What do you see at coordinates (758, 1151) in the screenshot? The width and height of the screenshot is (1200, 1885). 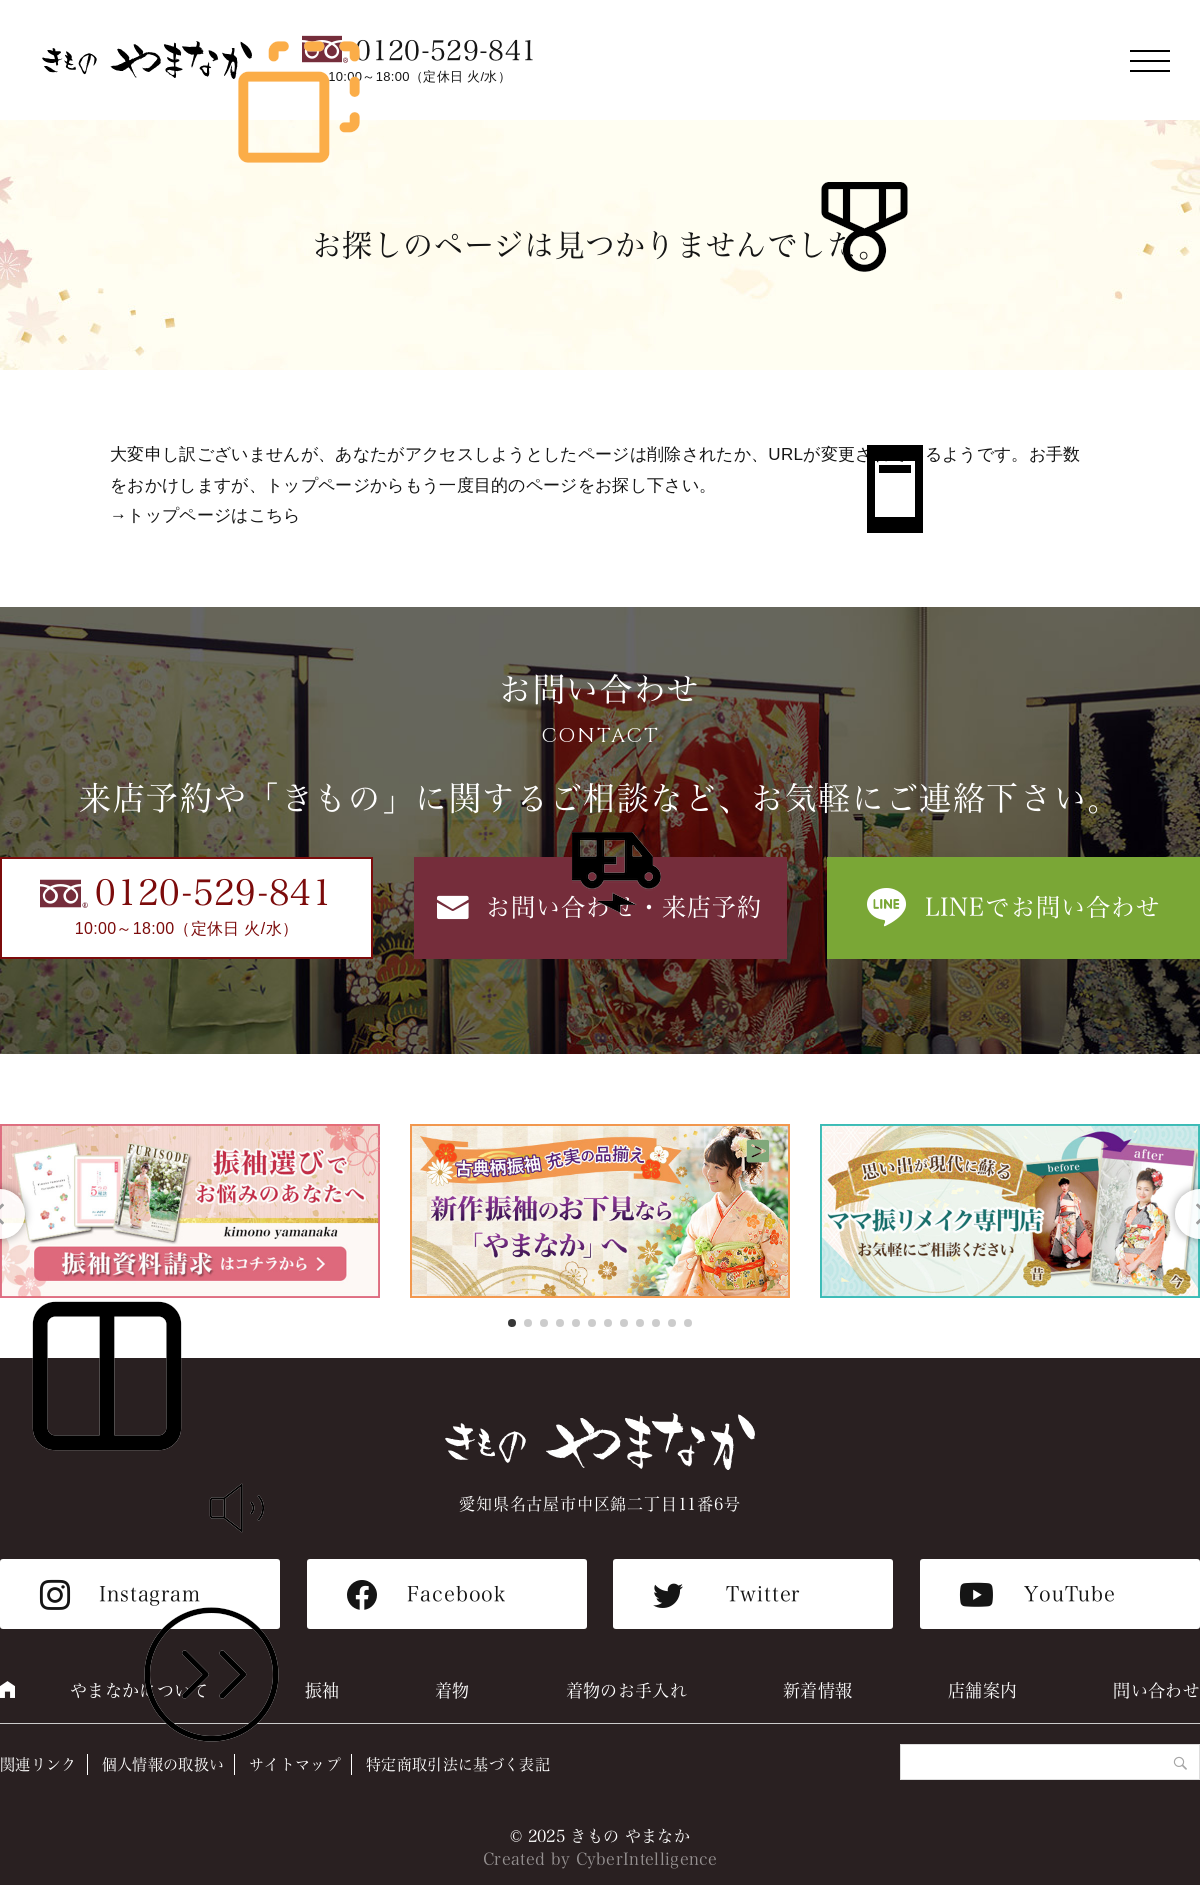 I see `navigate to next item or page` at bounding box center [758, 1151].